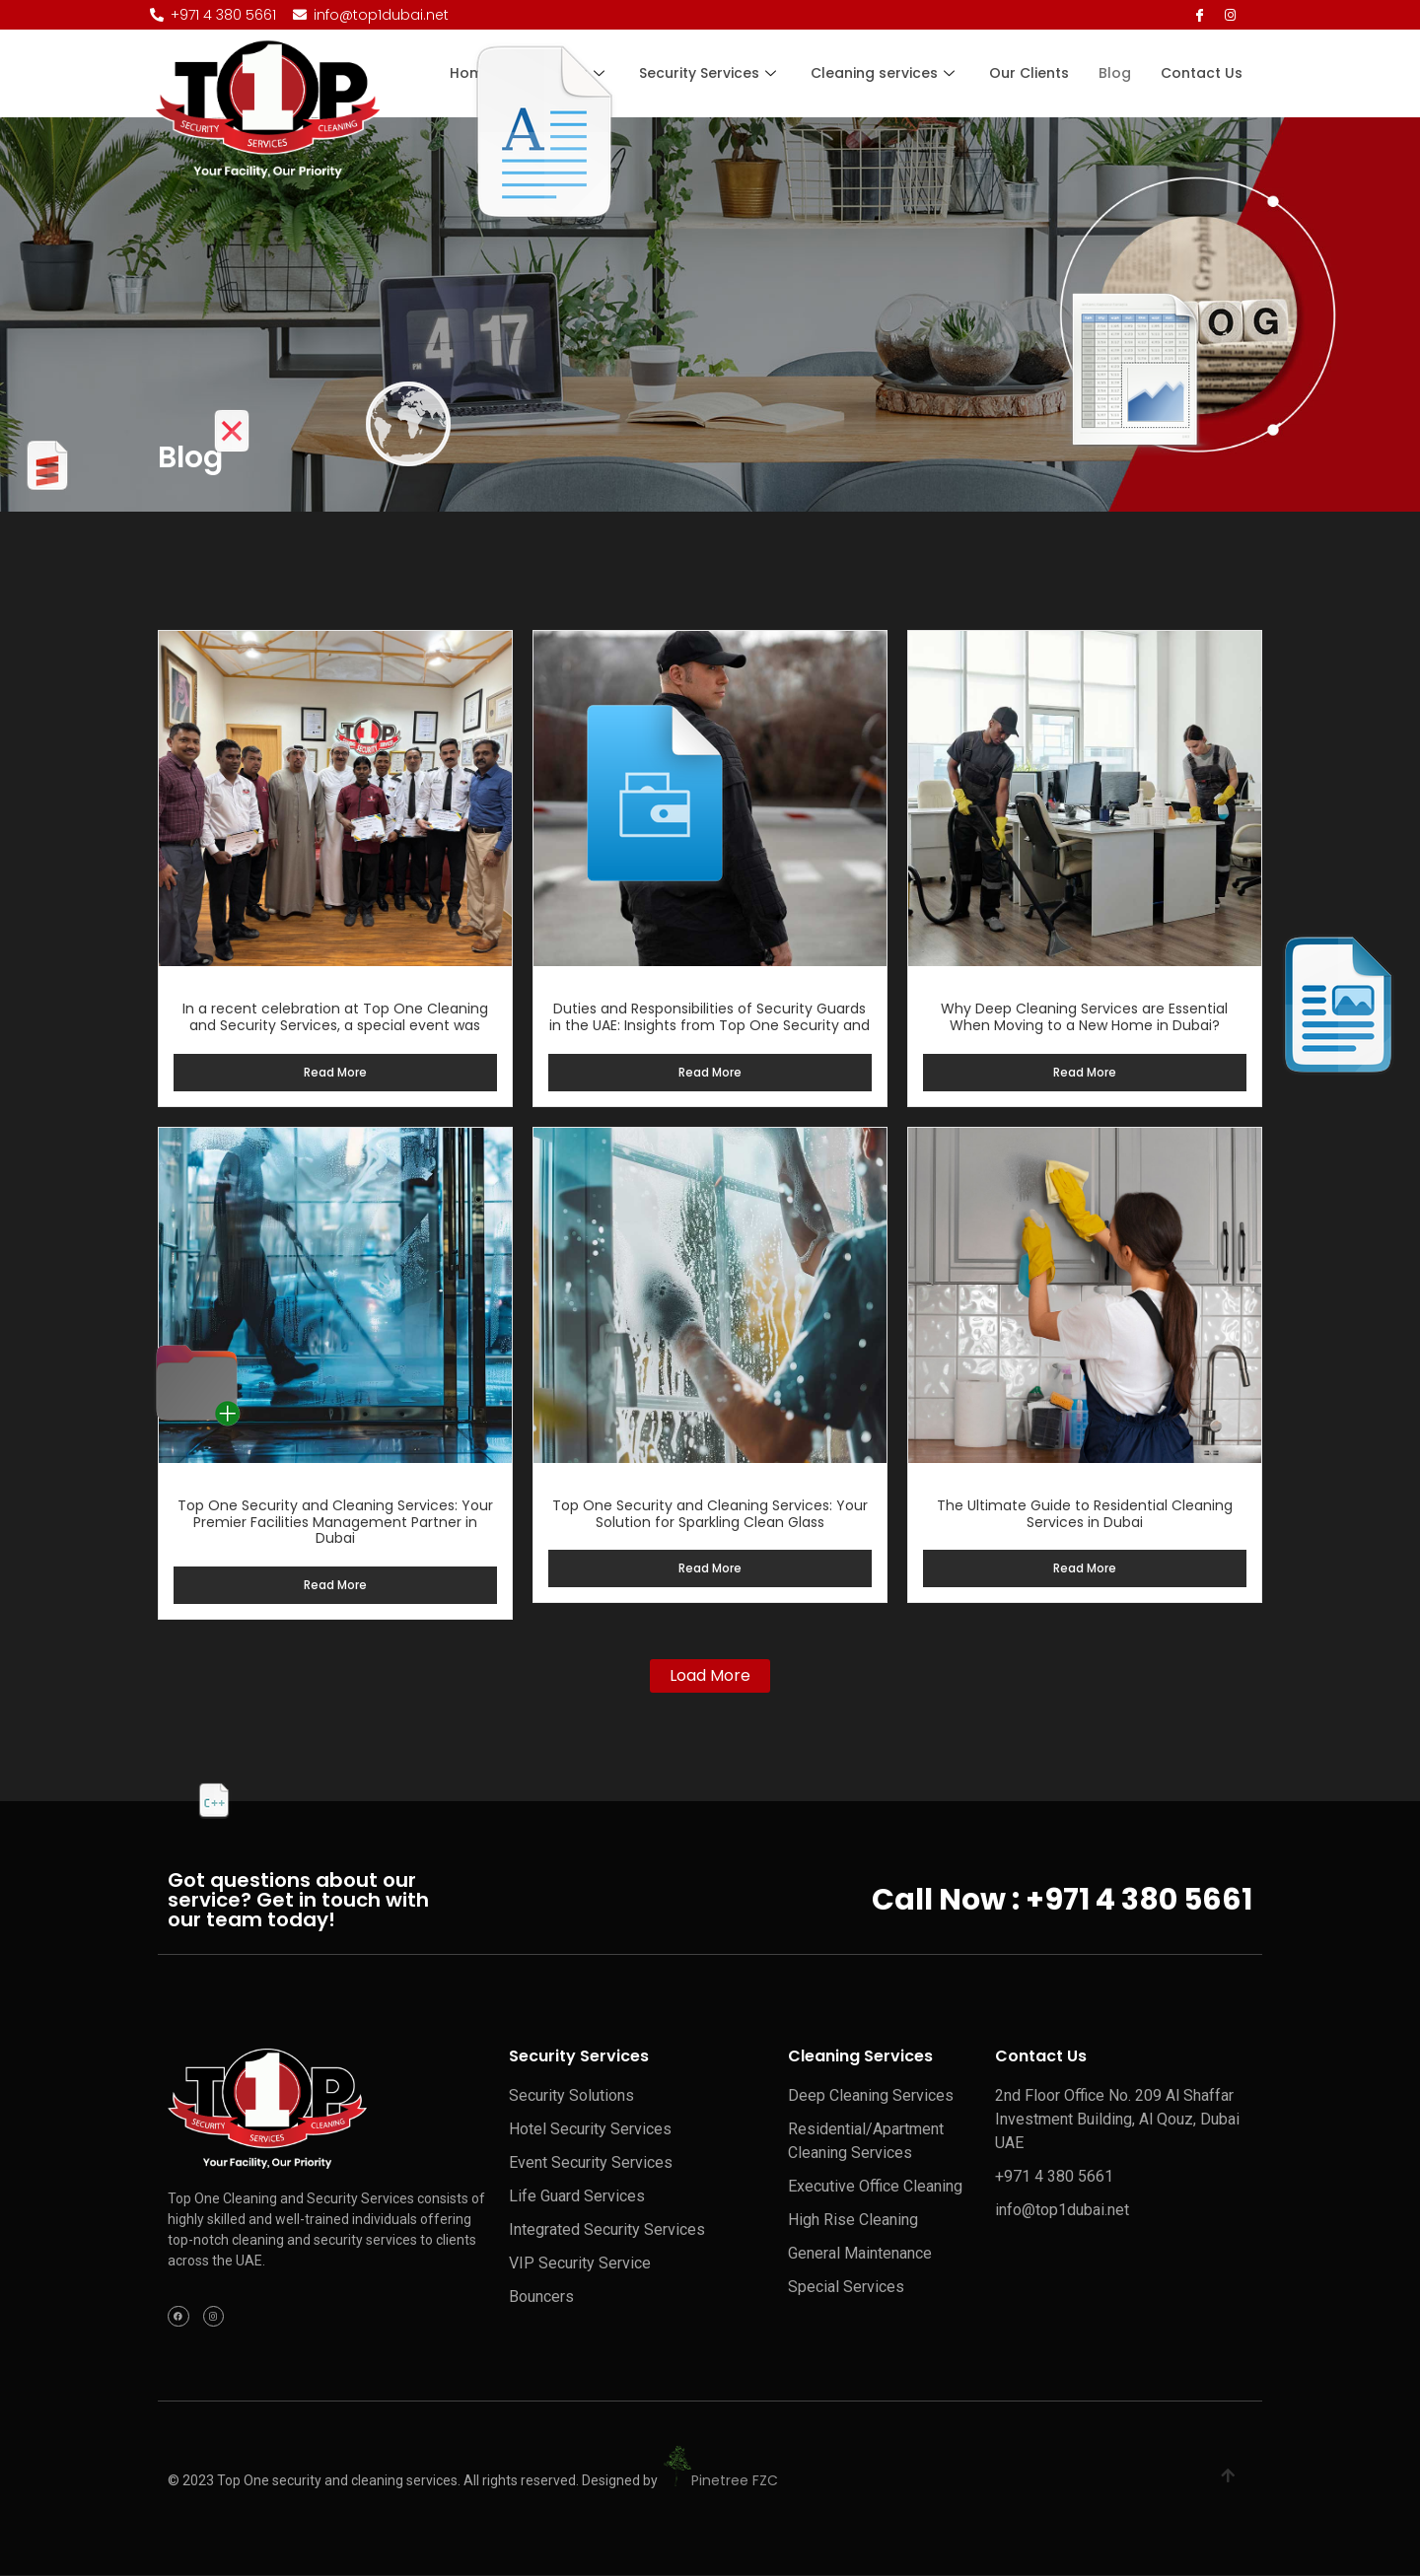 The image size is (1420, 2576). What do you see at coordinates (196, 1382) in the screenshot?
I see `create a new folder` at bounding box center [196, 1382].